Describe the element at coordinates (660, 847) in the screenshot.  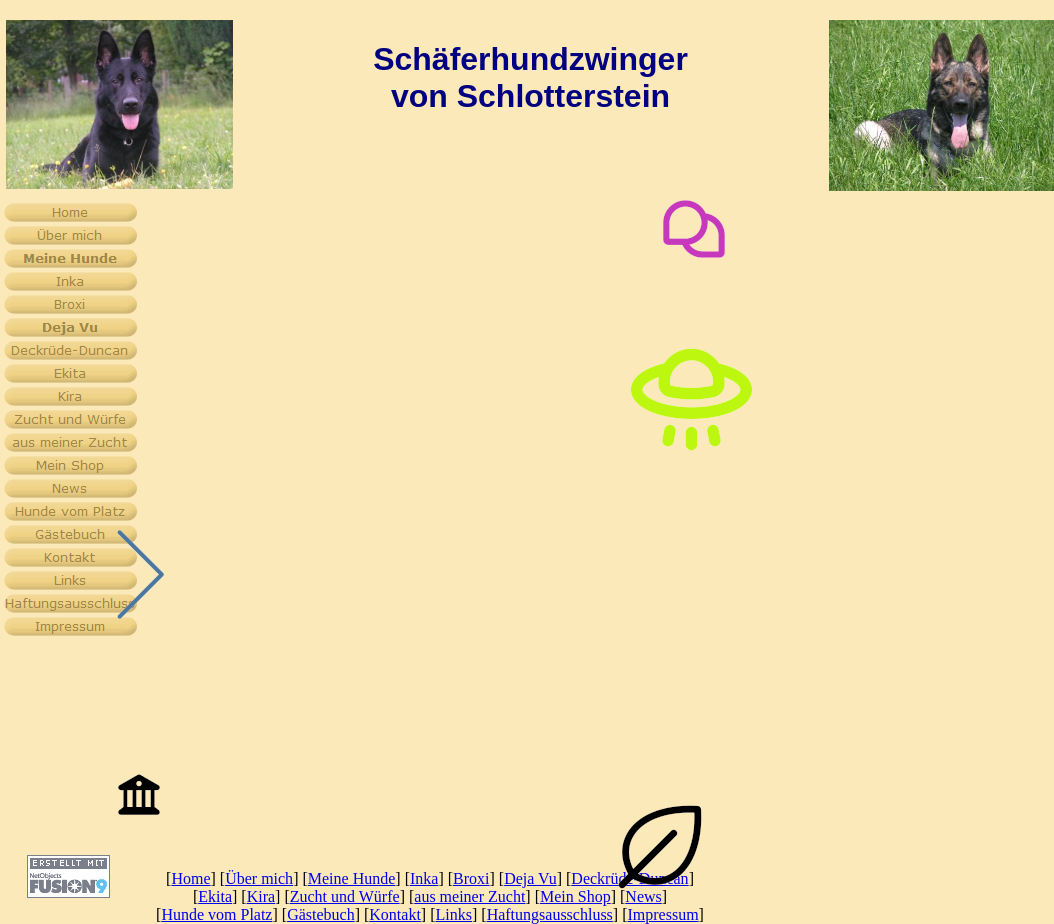
I see `view eco-friendly or sustainable options` at that location.